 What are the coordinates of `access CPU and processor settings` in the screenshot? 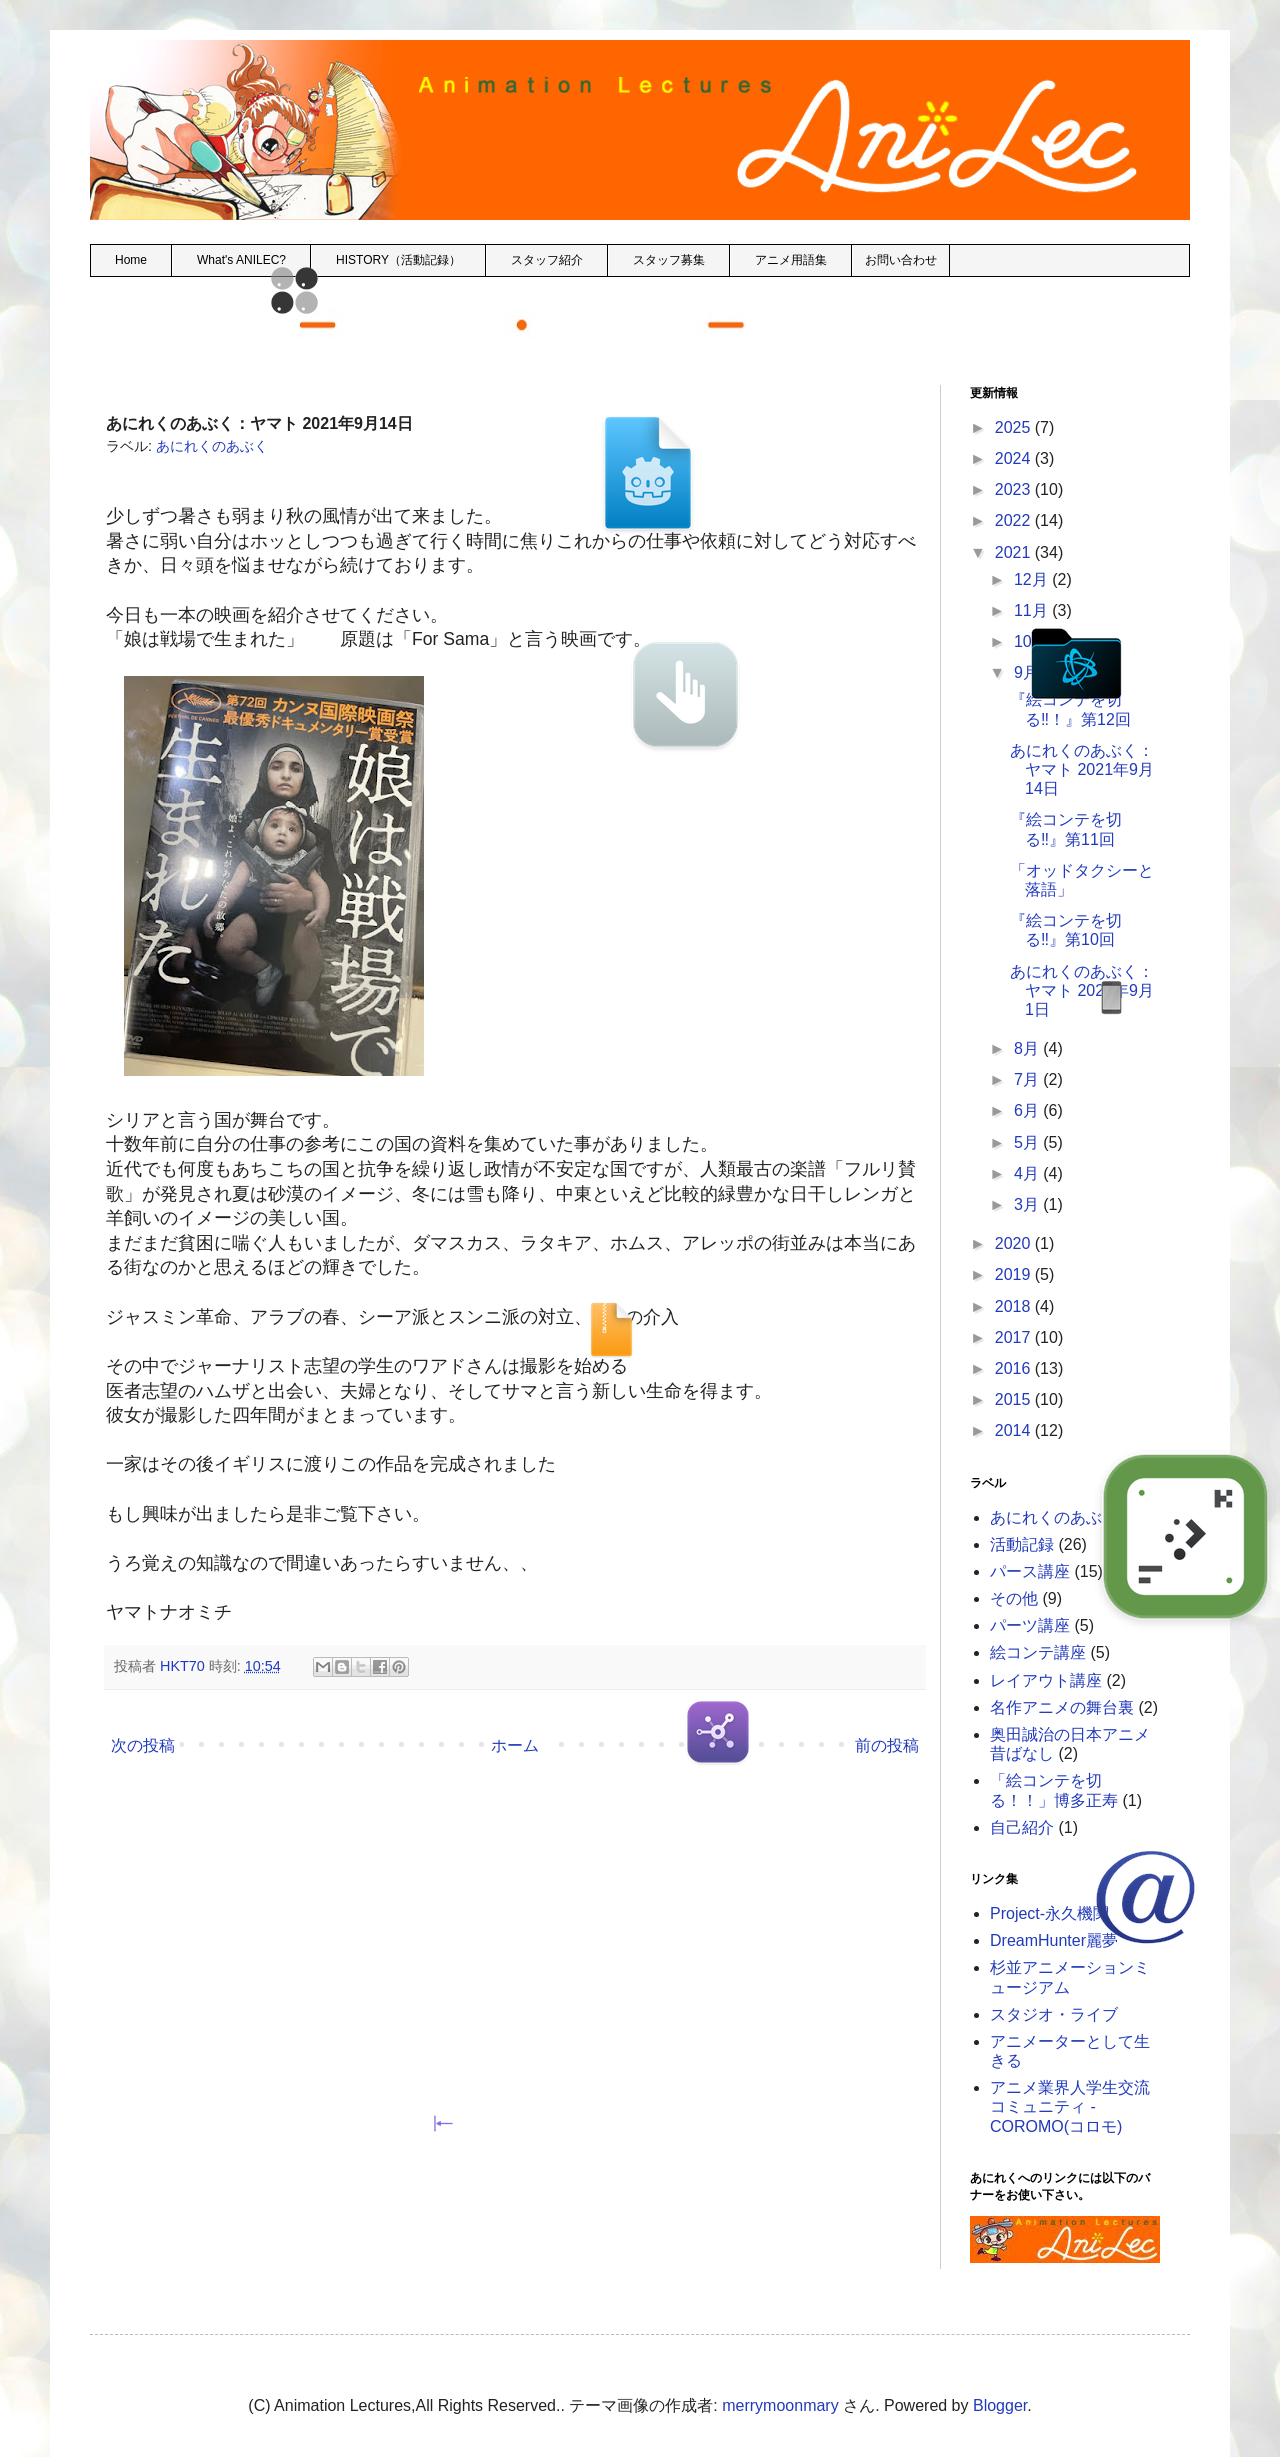 It's located at (1185, 1539).